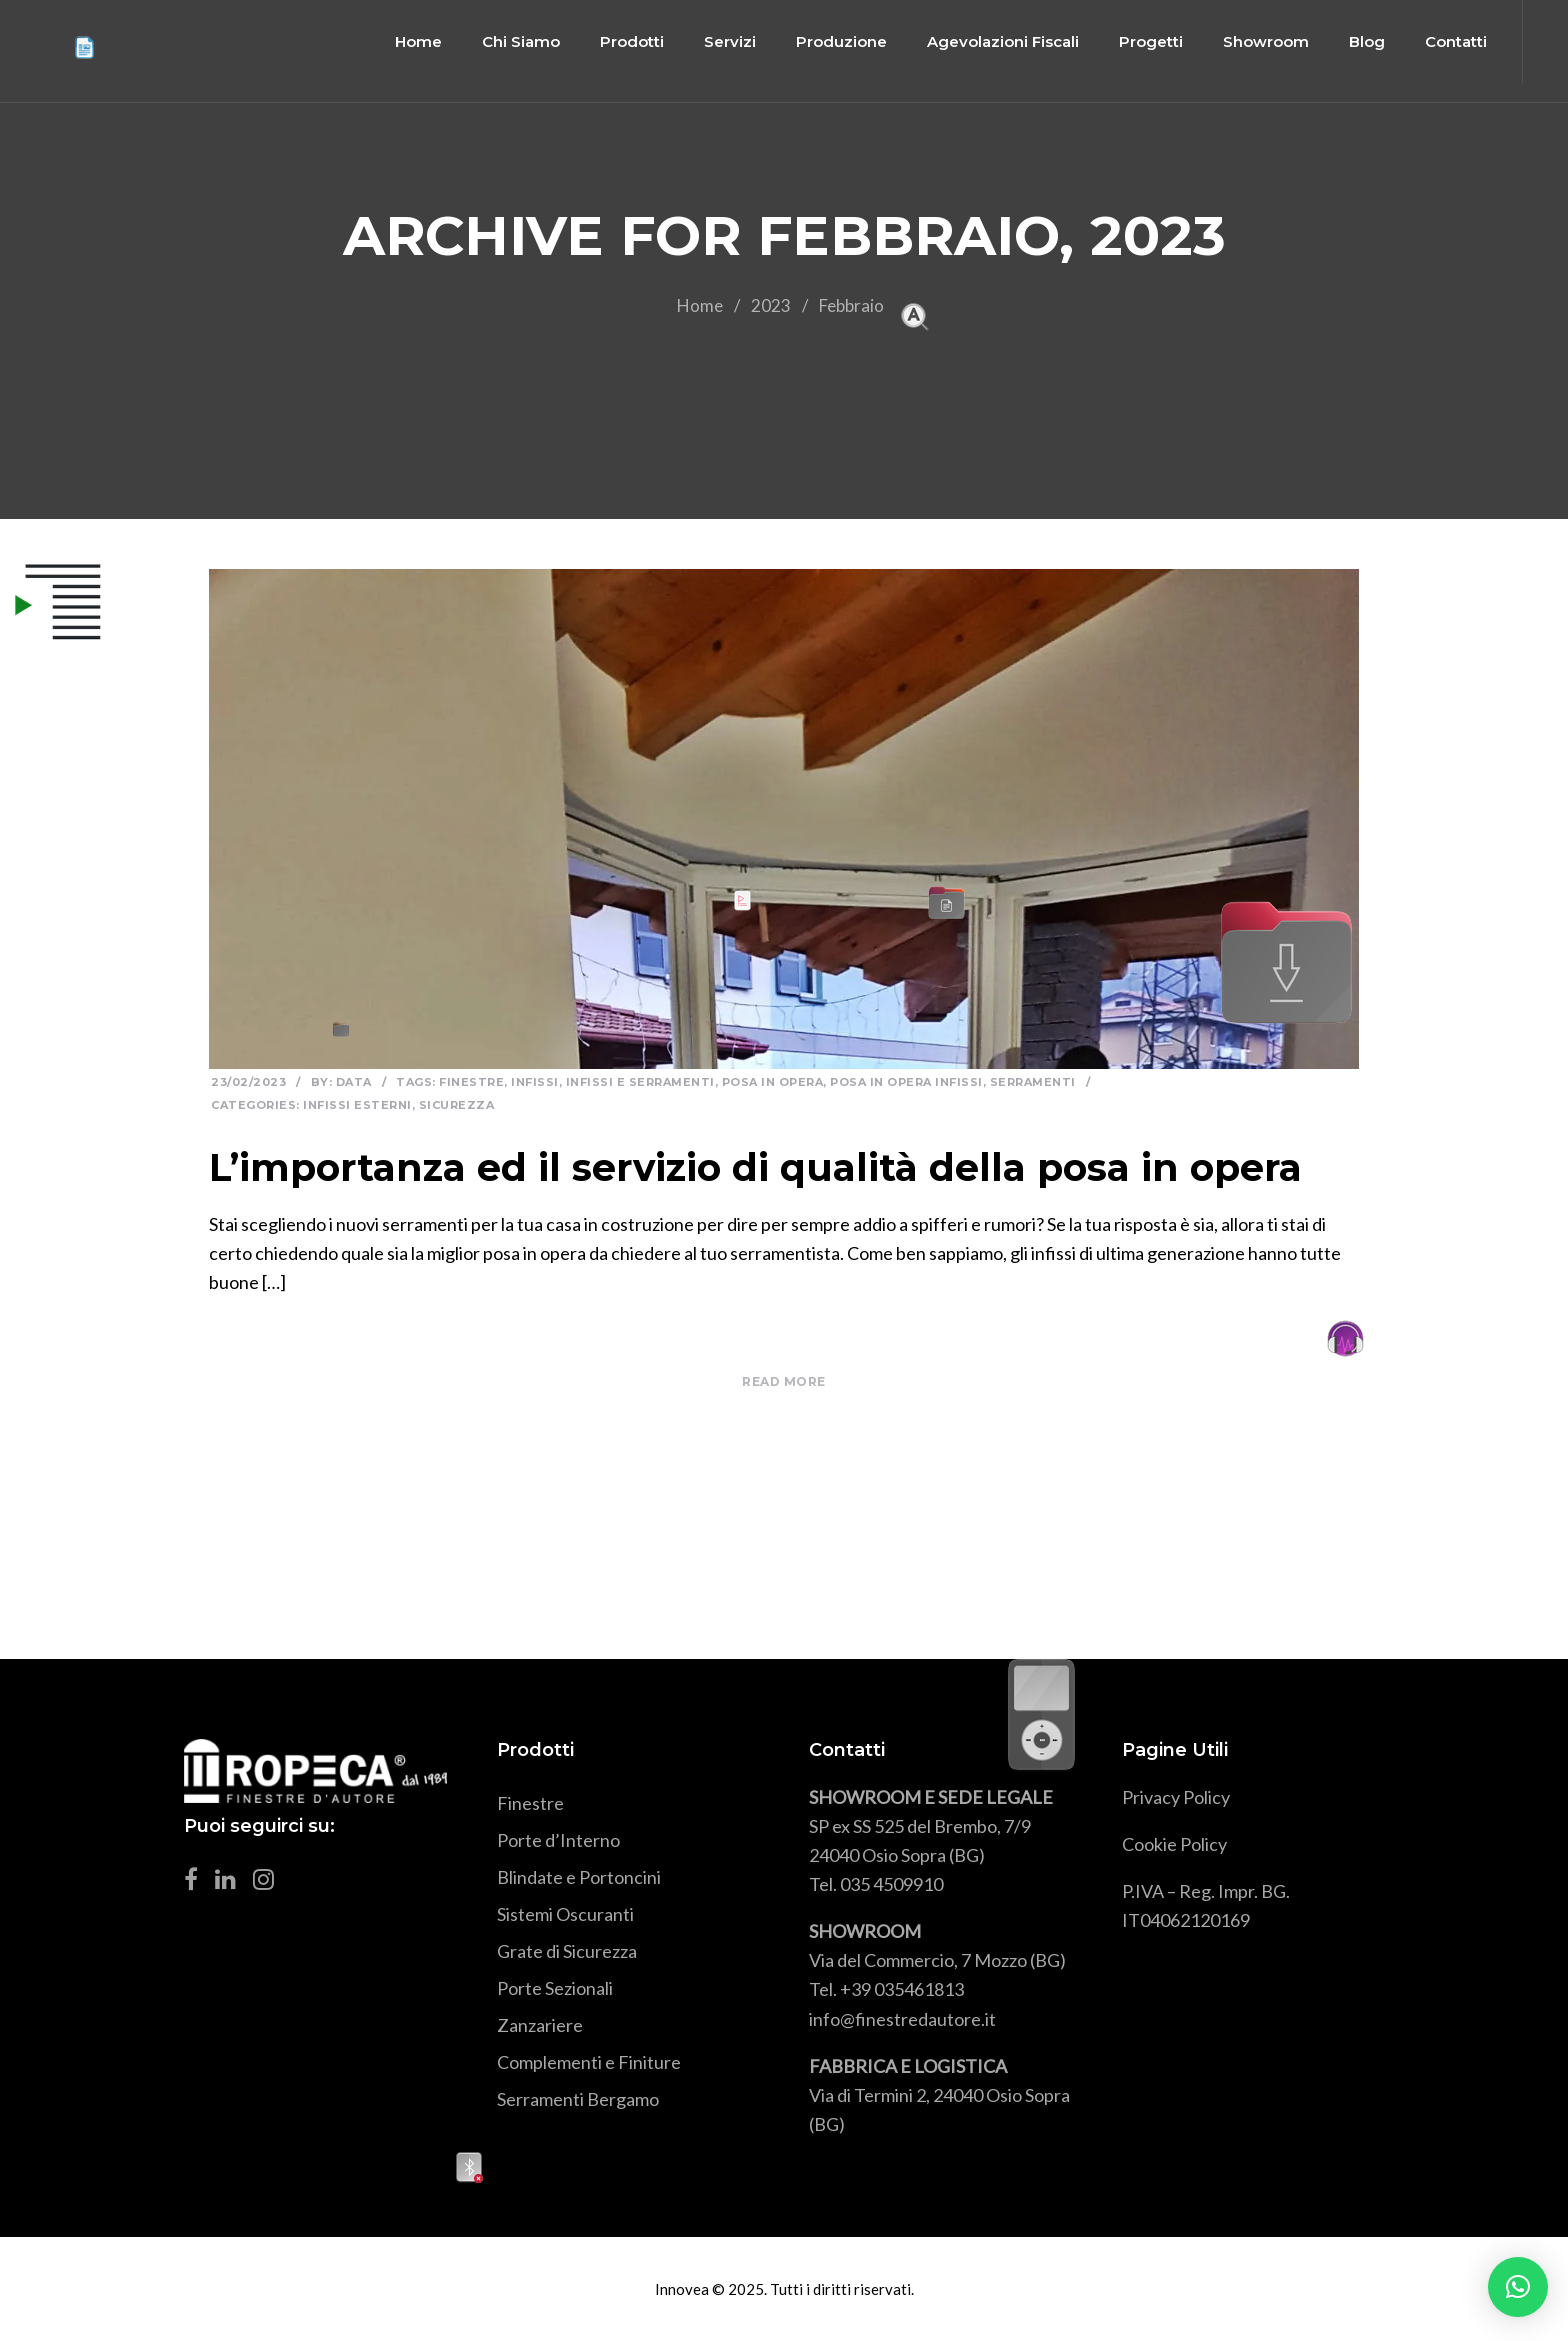 The width and height of the screenshot is (1568, 2341). I want to click on open your documents folder, so click(946, 902).